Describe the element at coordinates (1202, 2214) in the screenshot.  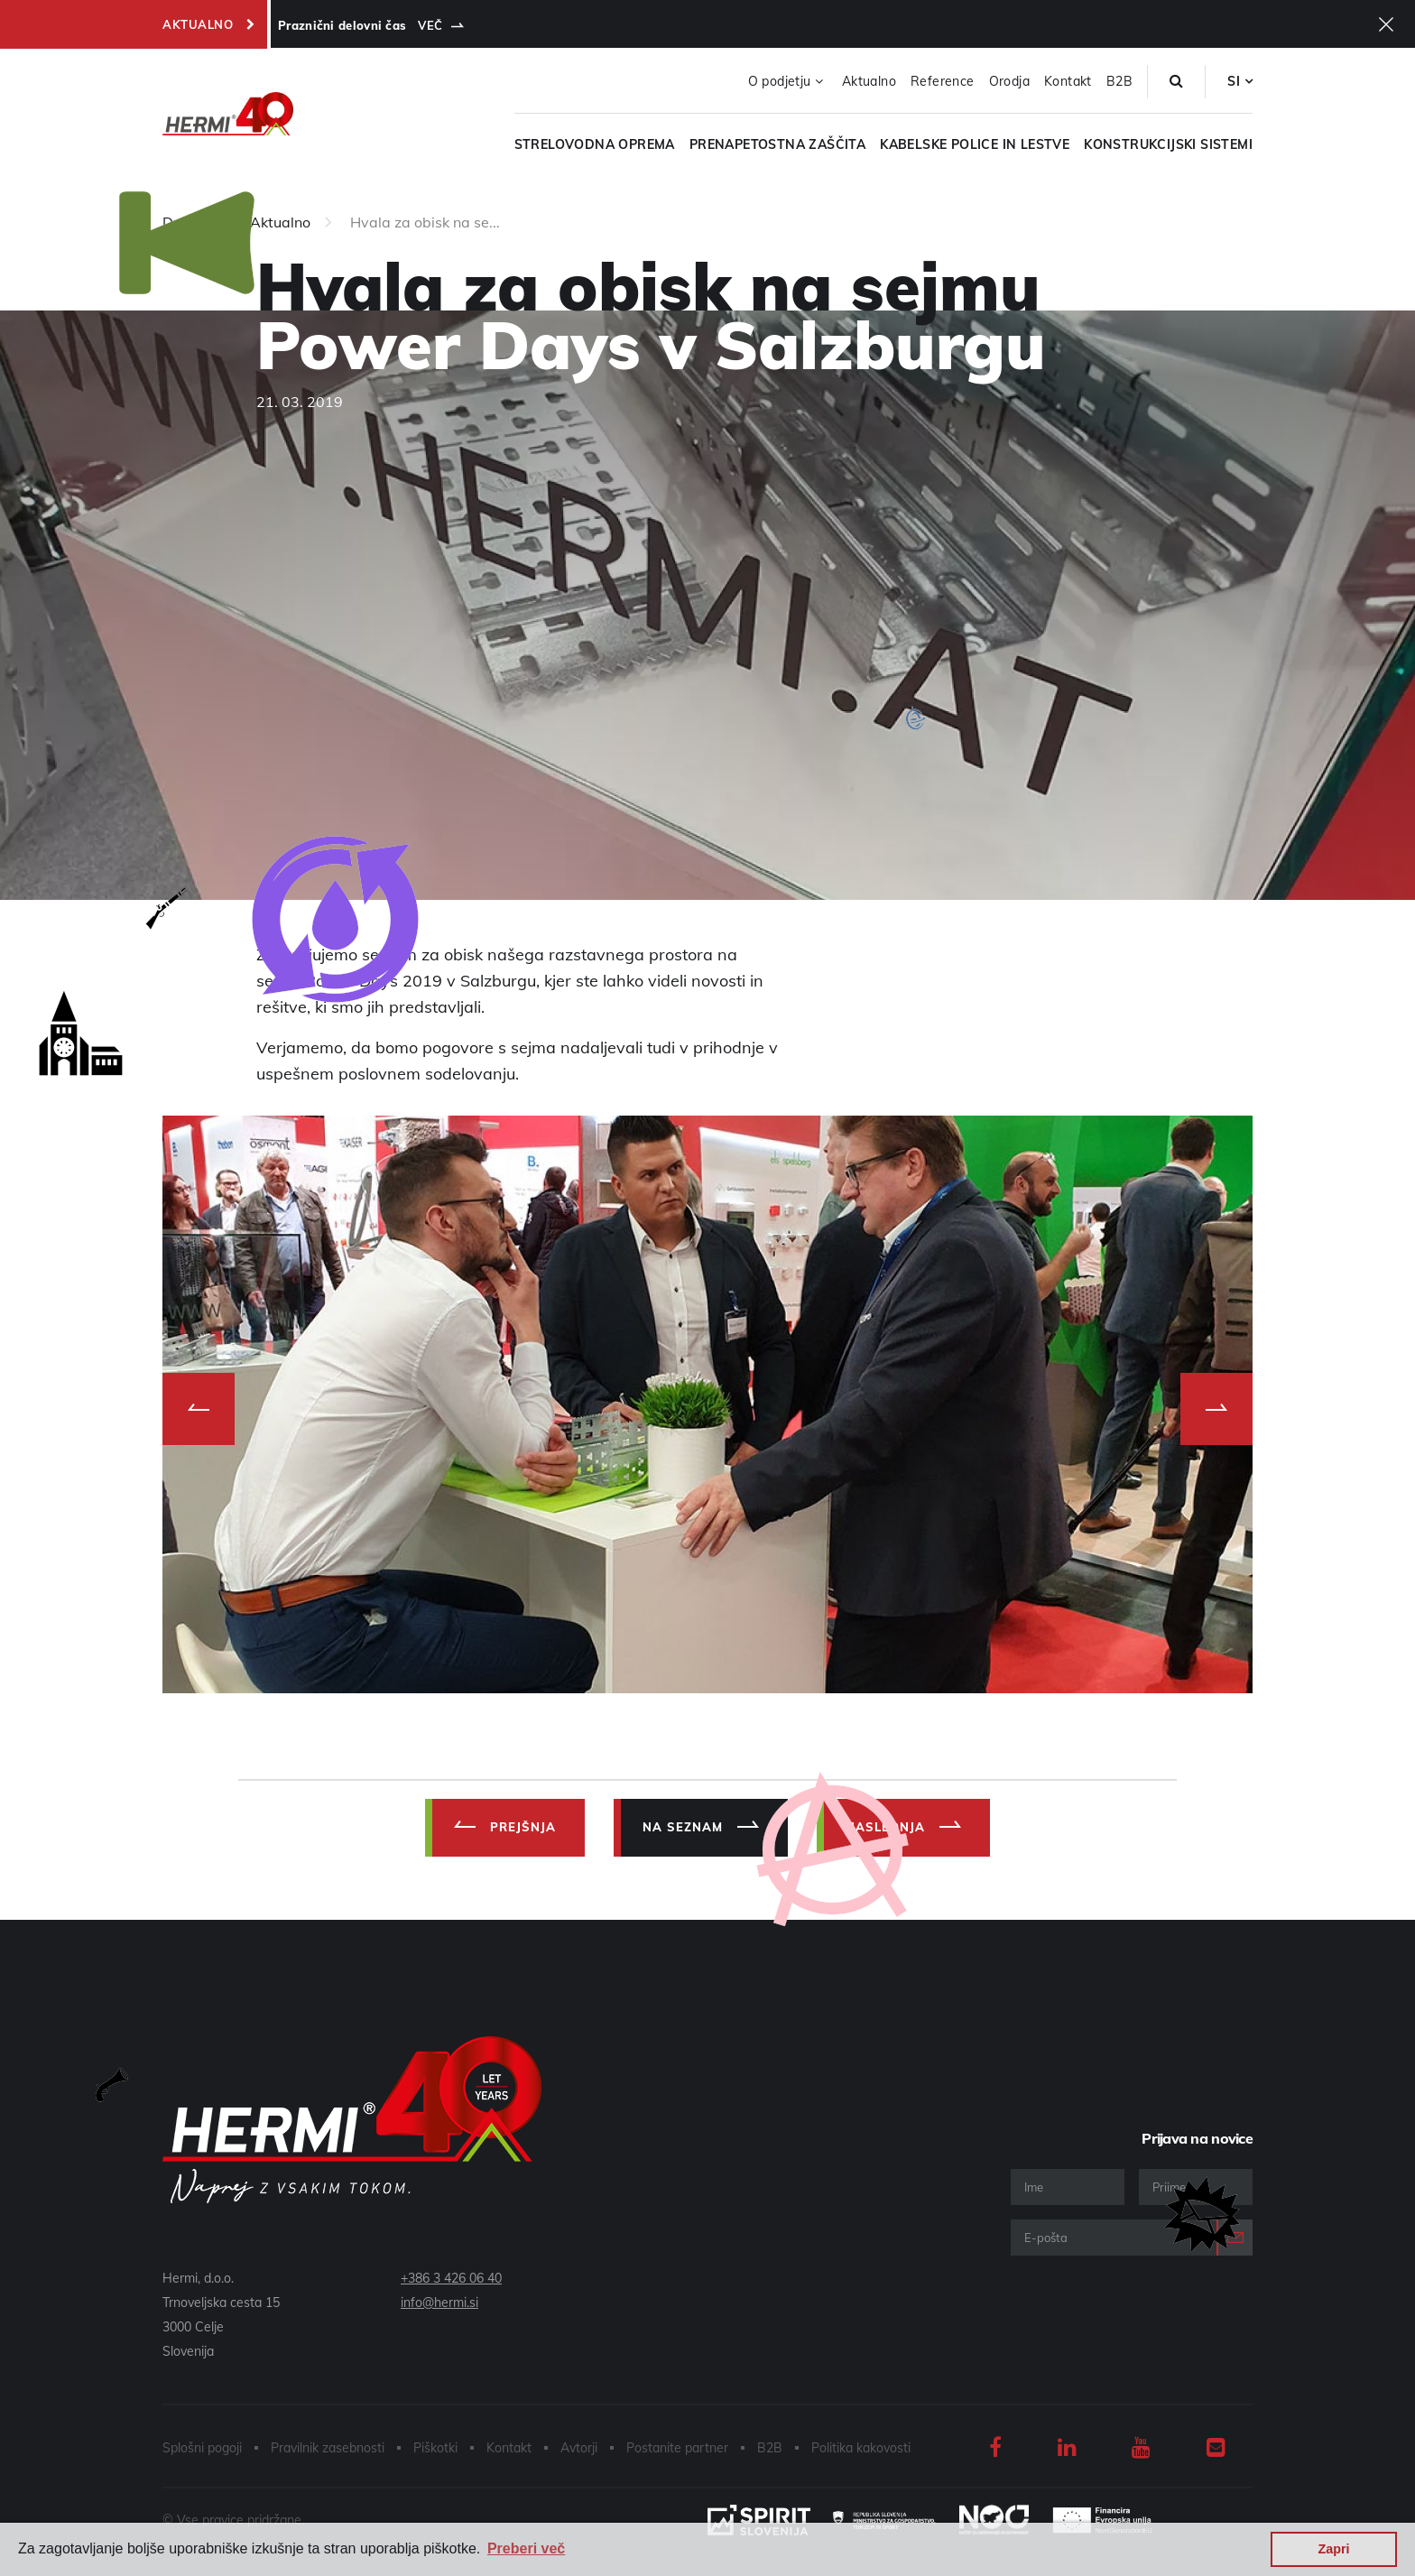
I see `indicates a malicious or dangerous email/message` at that location.